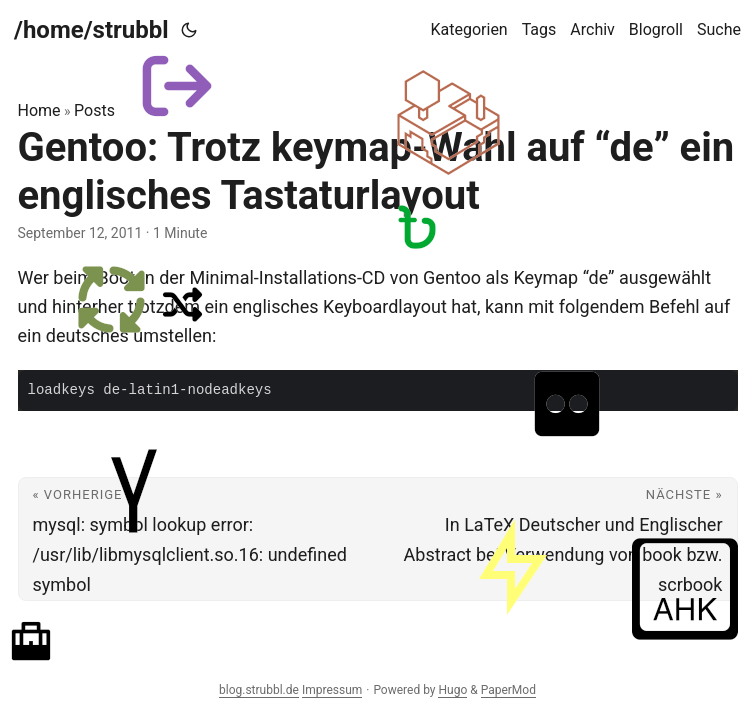  I want to click on yandex international logo, so click(134, 491).